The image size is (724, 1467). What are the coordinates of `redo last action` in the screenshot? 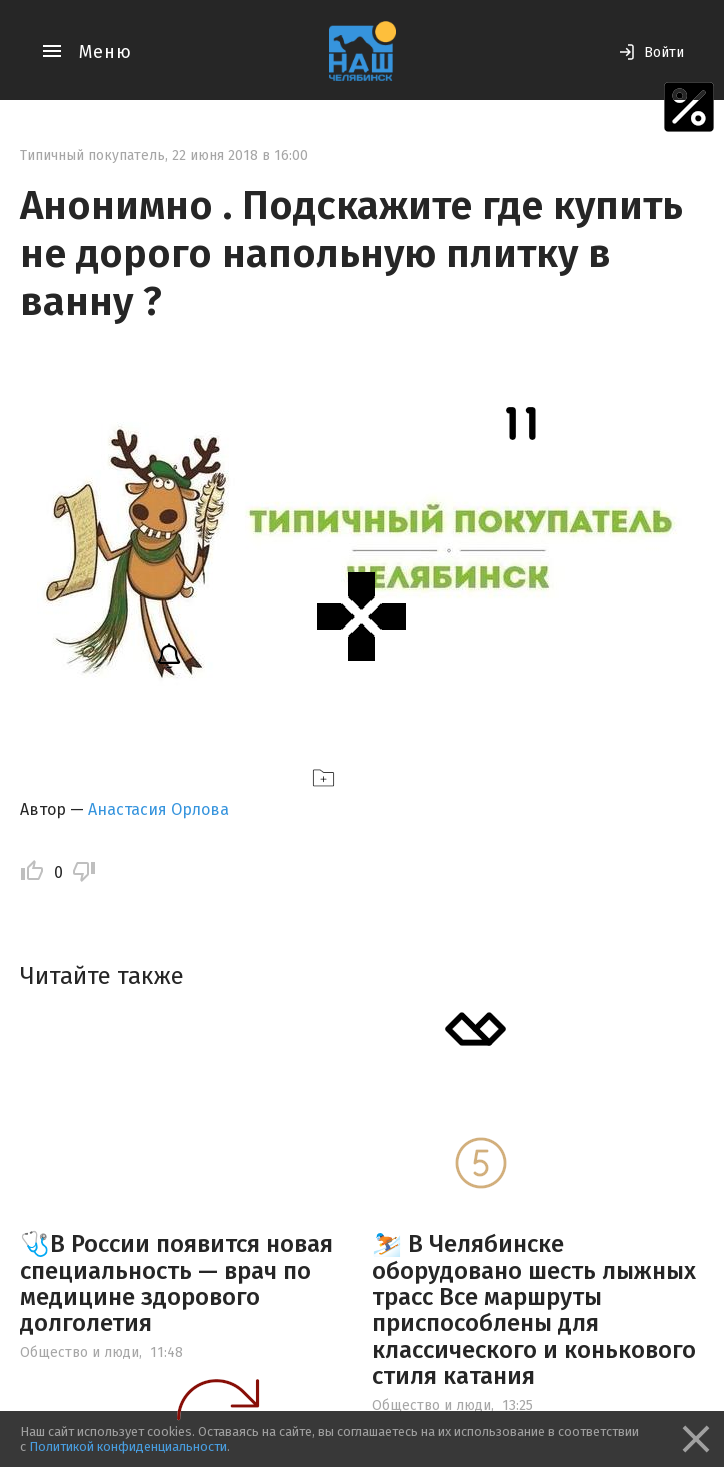 It's located at (216, 1396).